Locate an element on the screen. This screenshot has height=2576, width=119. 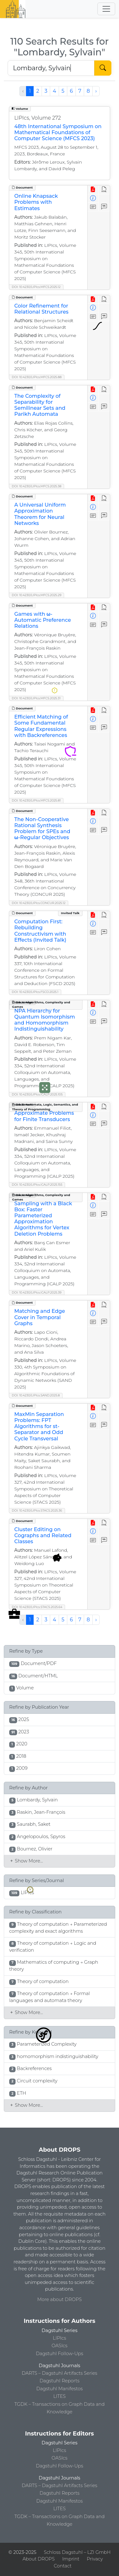
indicates a warning or critical alert is located at coordinates (55, 690).